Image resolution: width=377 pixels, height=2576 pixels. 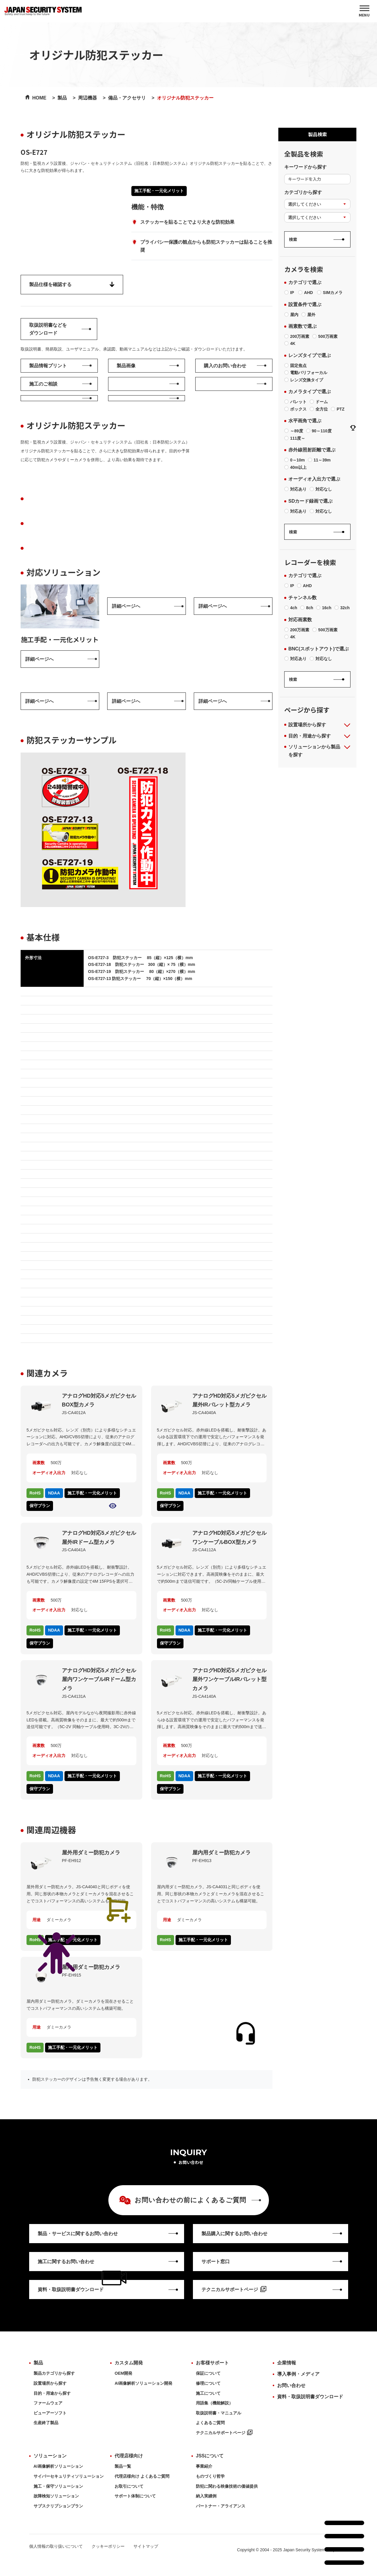 What do you see at coordinates (113, 1506) in the screenshot?
I see `indicates mask required area or health protocol` at bounding box center [113, 1506].